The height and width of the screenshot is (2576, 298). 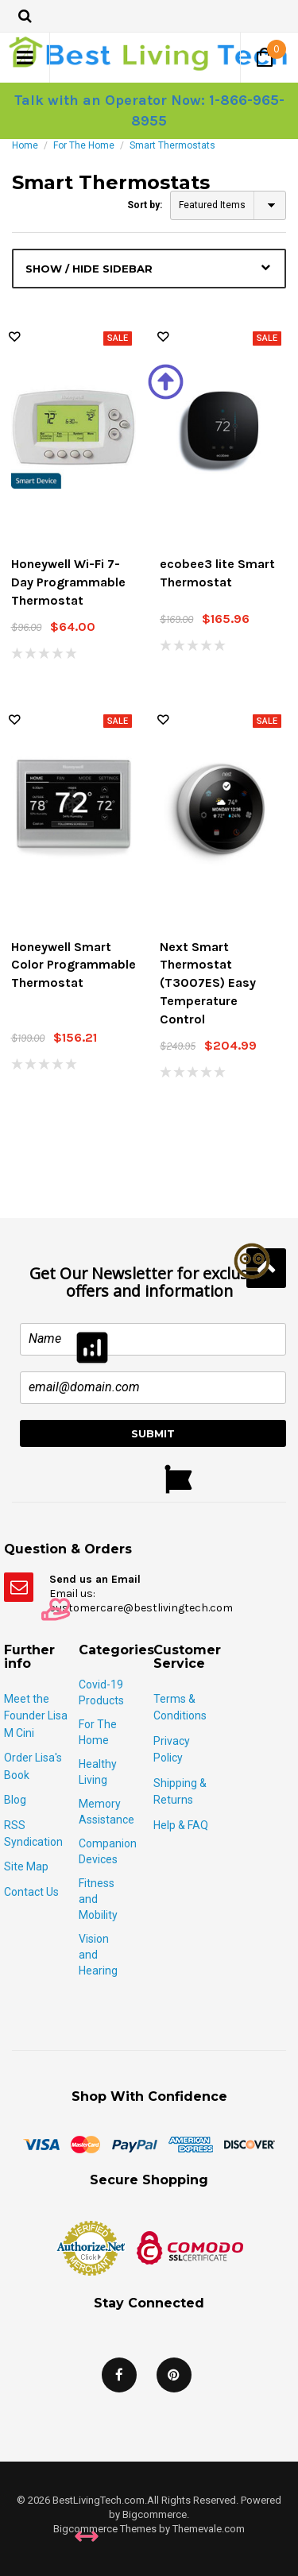 What do you see at coordinates (92, 1348) in the screenshot?
I see `view analytics and statistics` at bounding box center [92, 1348].